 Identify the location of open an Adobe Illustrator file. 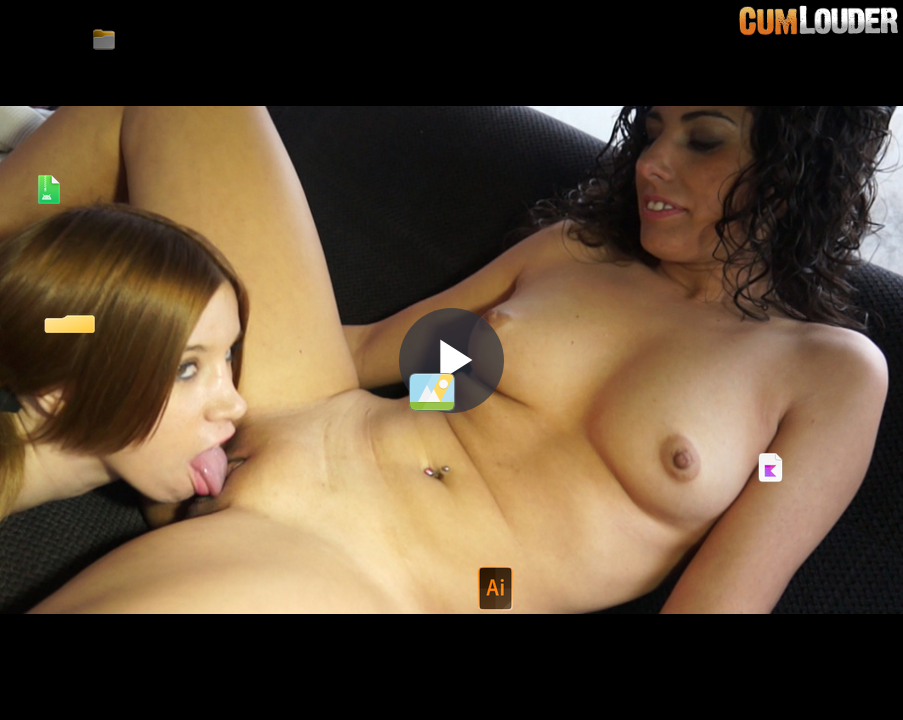
(495, 588).